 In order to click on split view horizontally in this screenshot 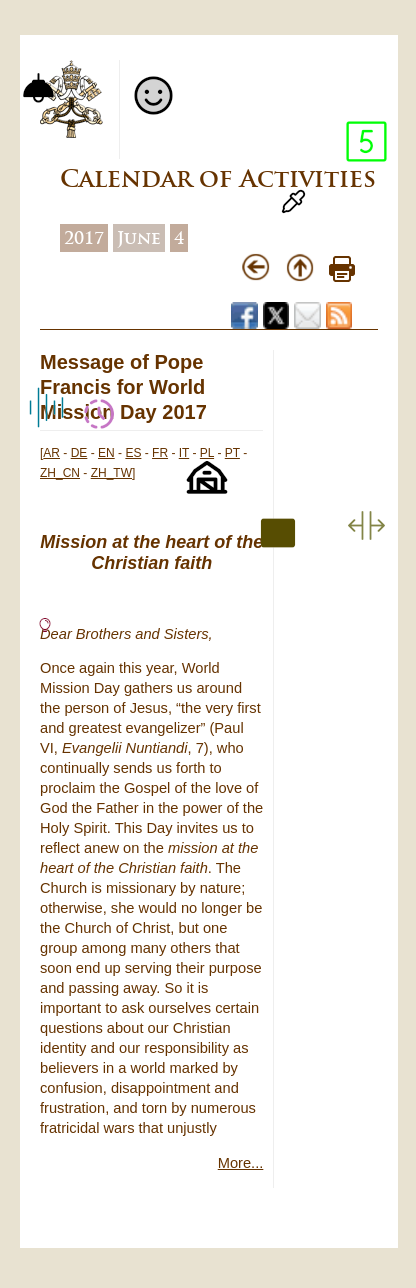, I will do `click(366, 525)`.